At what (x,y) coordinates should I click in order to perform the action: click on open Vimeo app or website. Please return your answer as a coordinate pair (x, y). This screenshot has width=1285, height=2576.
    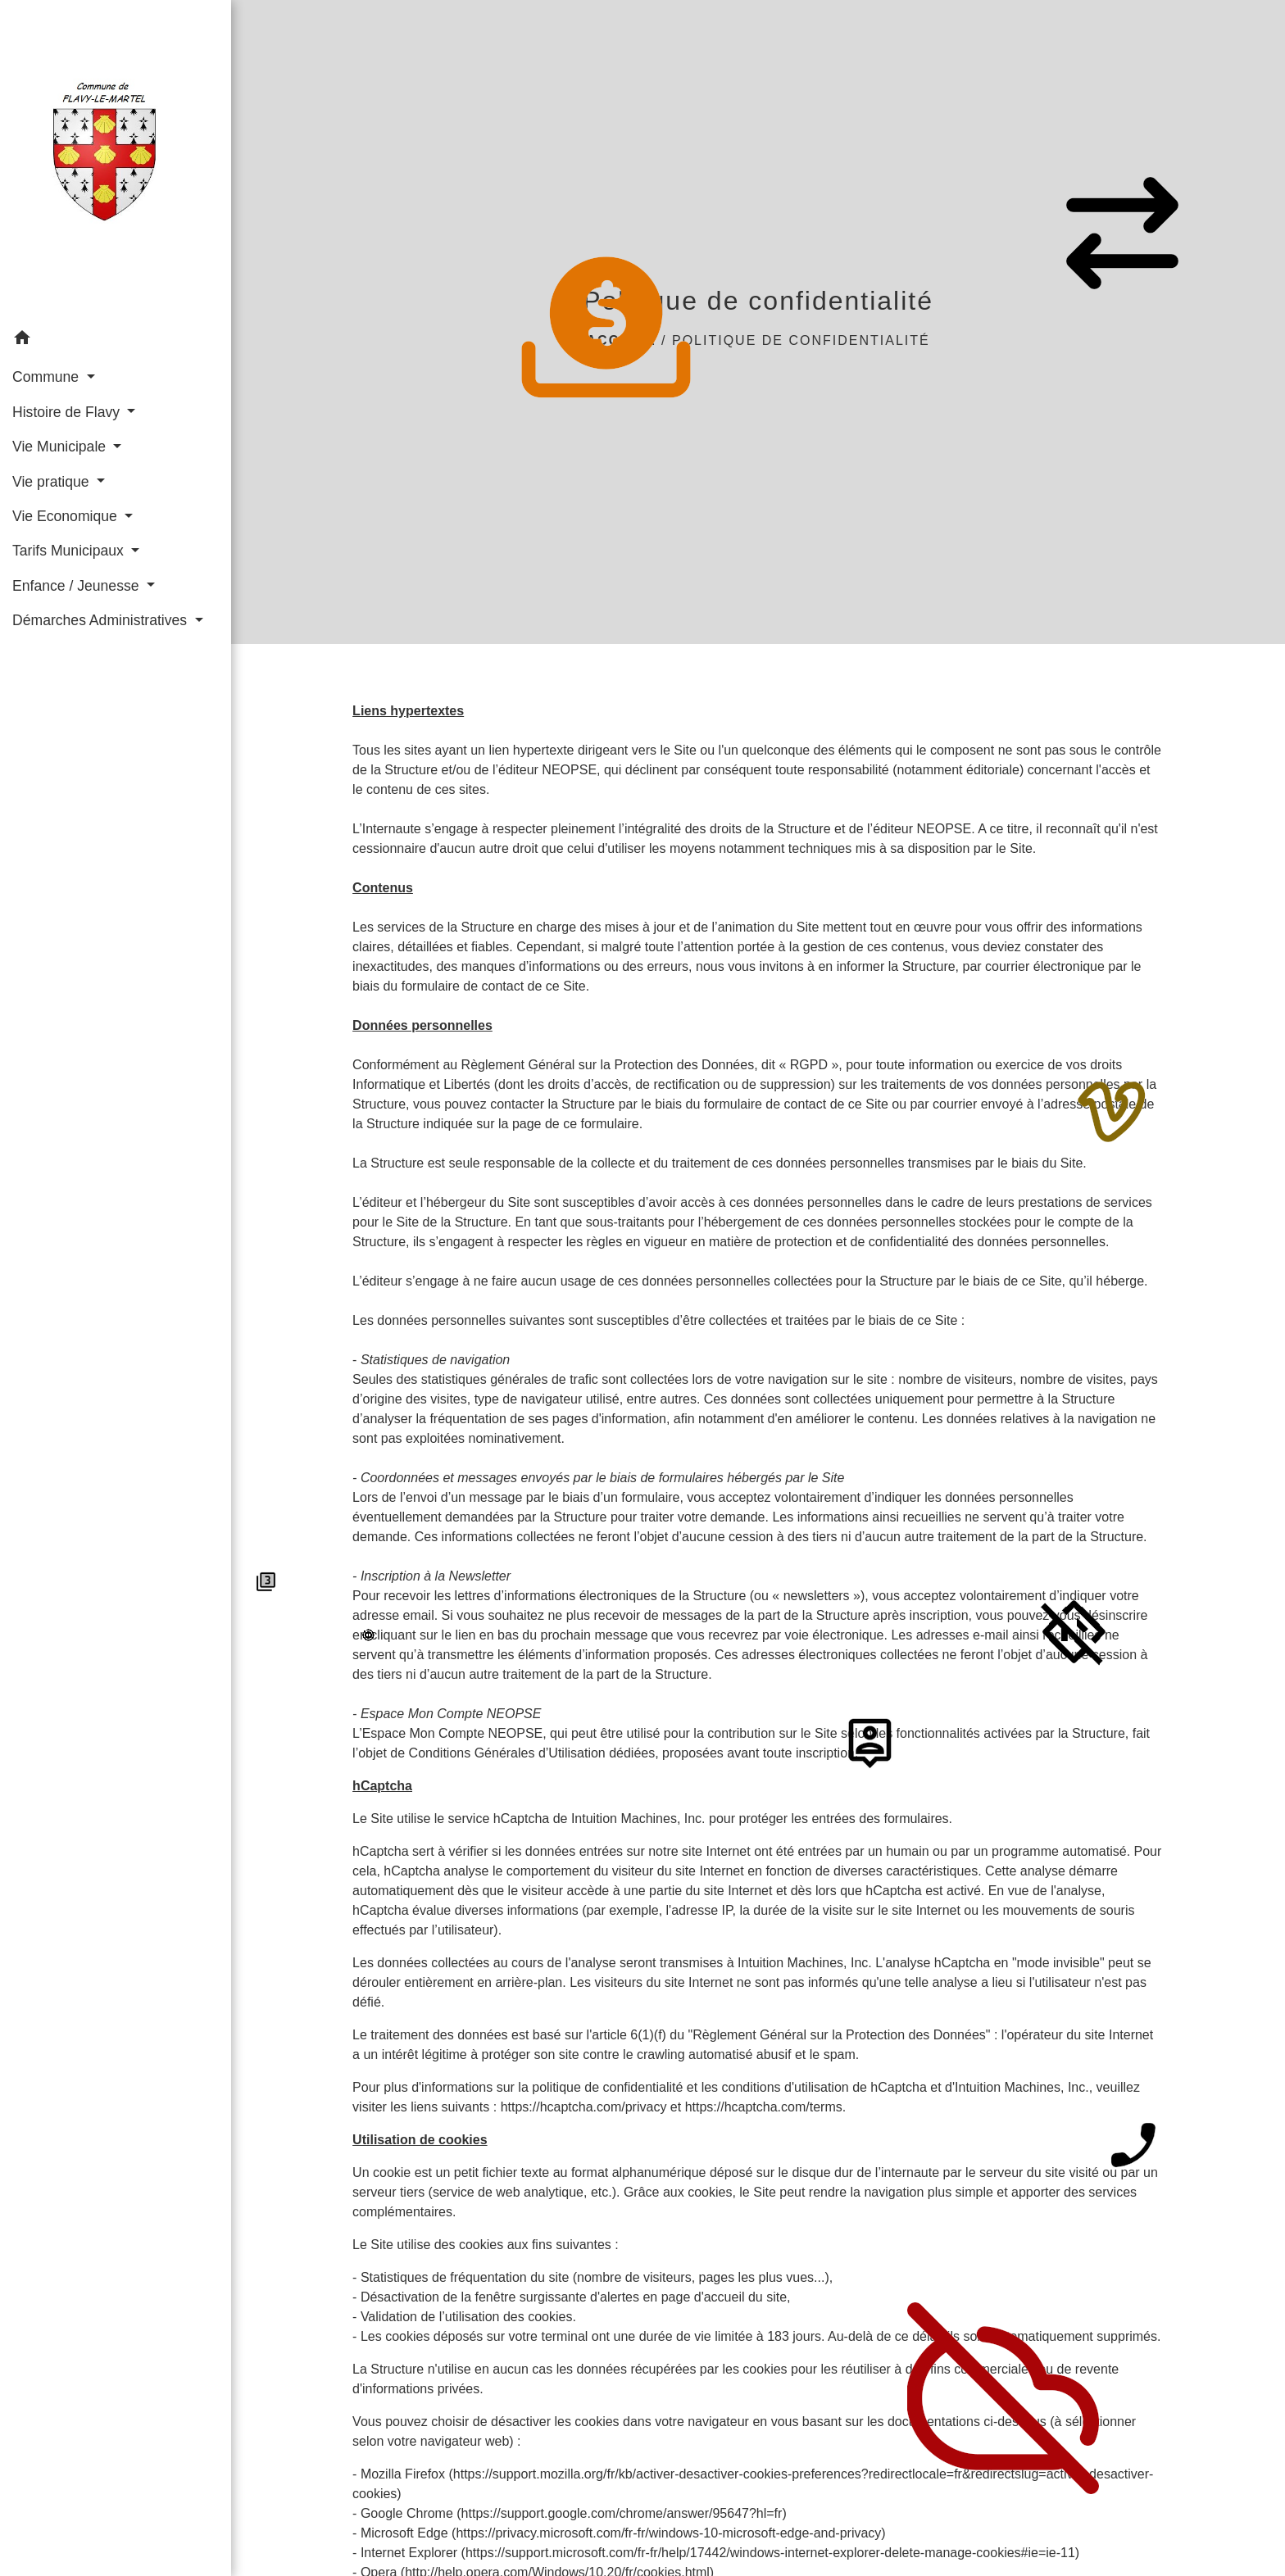
    Looking at the image, I should click on (1111, 1112).